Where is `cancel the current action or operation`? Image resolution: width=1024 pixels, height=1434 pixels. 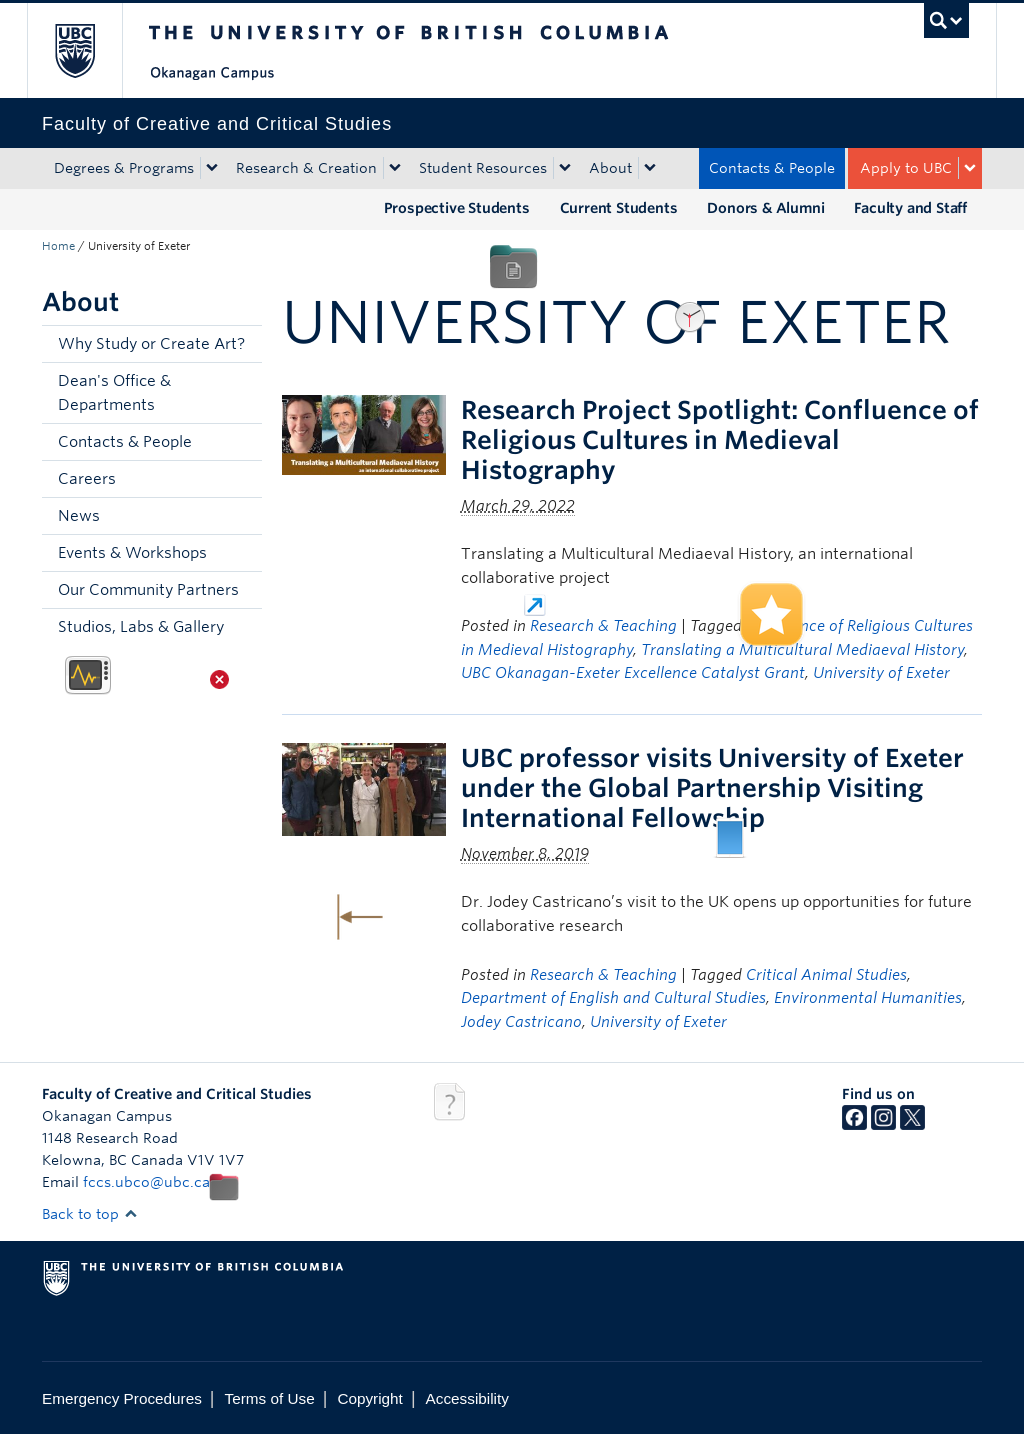
cancel the current action or operation is located at coordinates (219, 679).